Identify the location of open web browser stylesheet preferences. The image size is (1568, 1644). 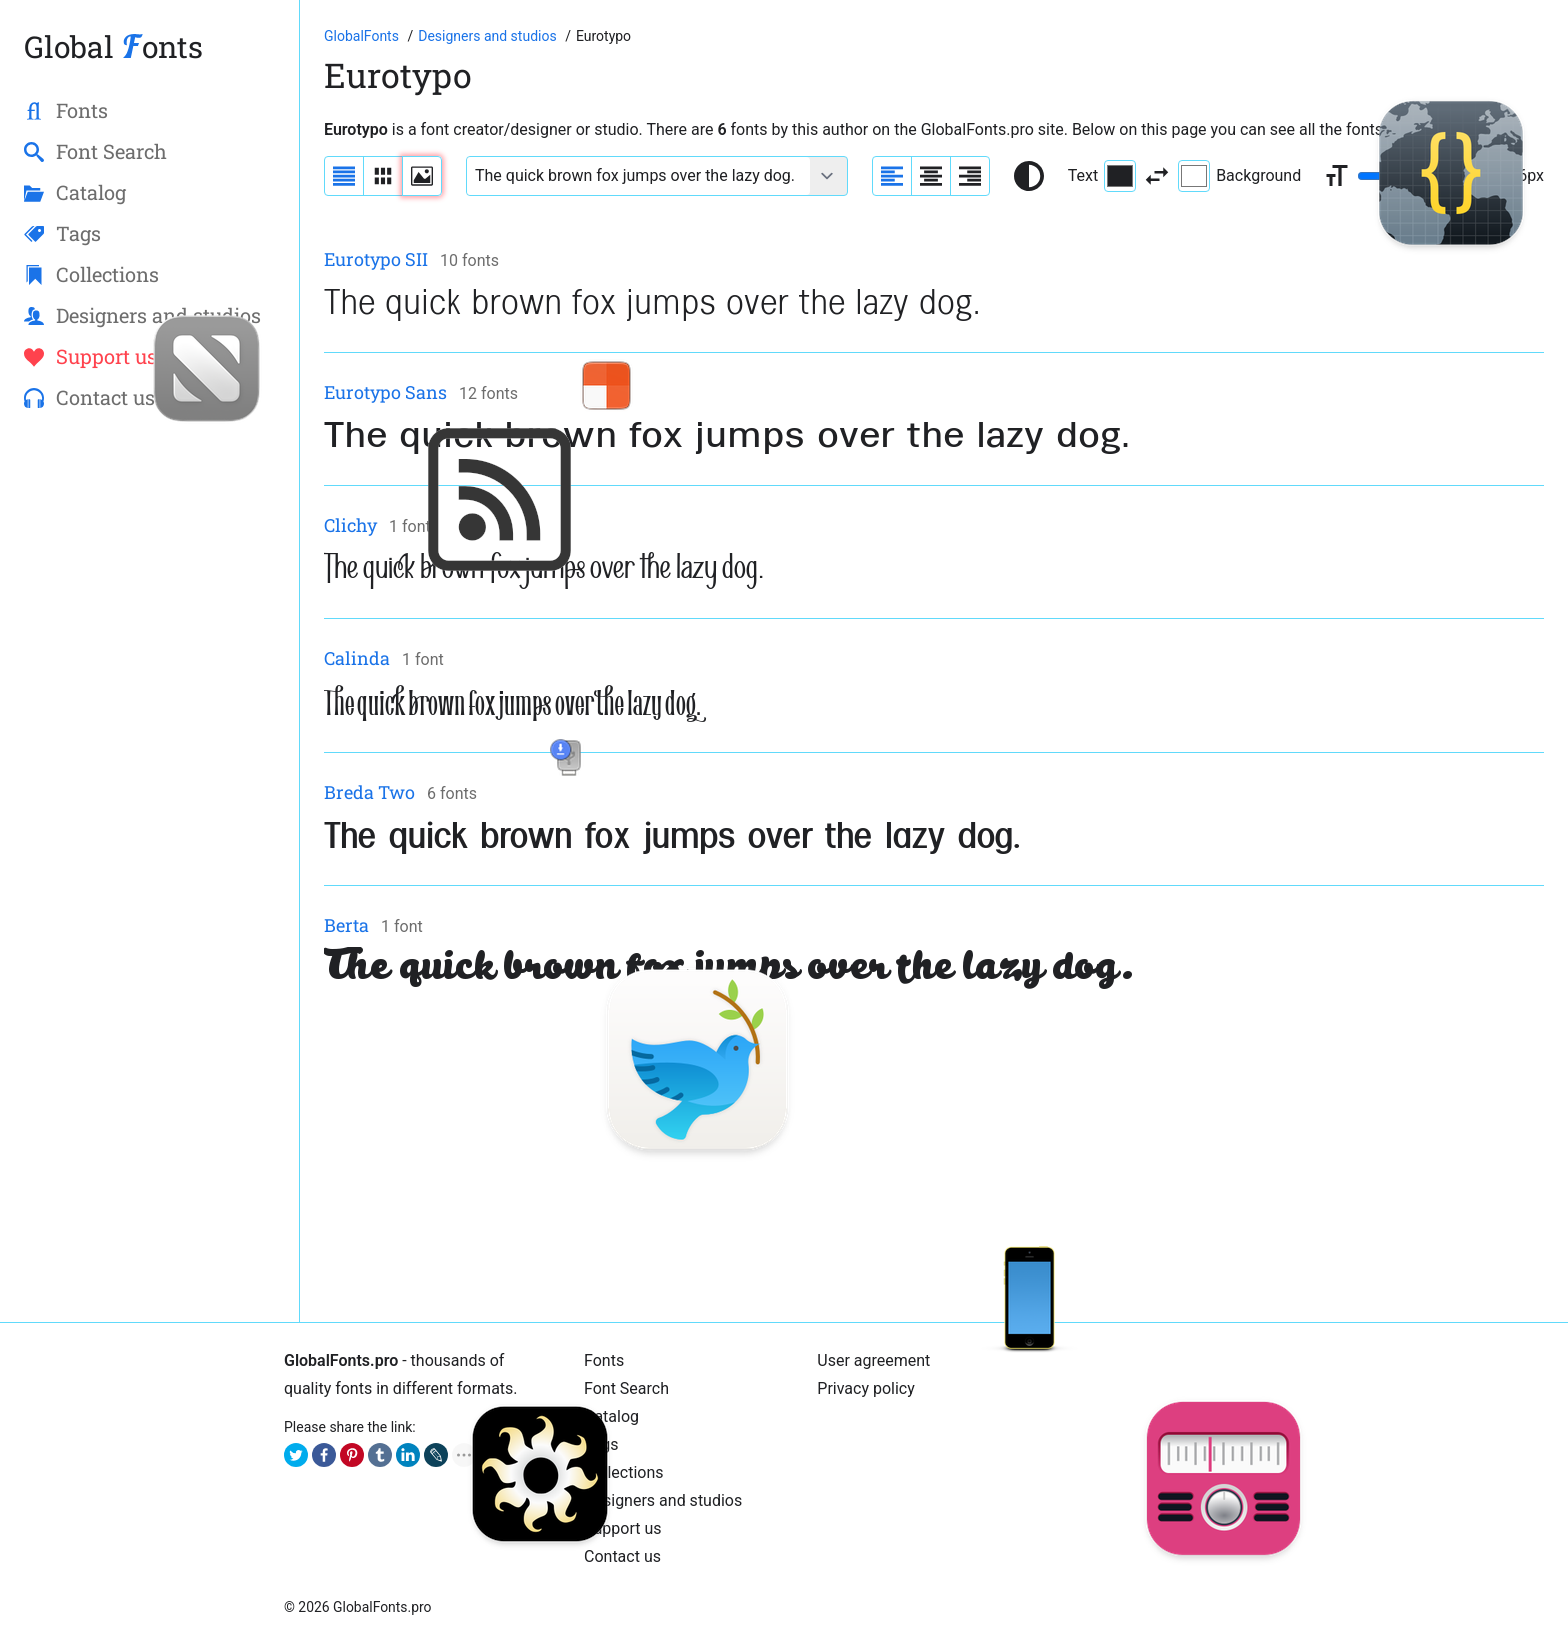
(1451, 173).